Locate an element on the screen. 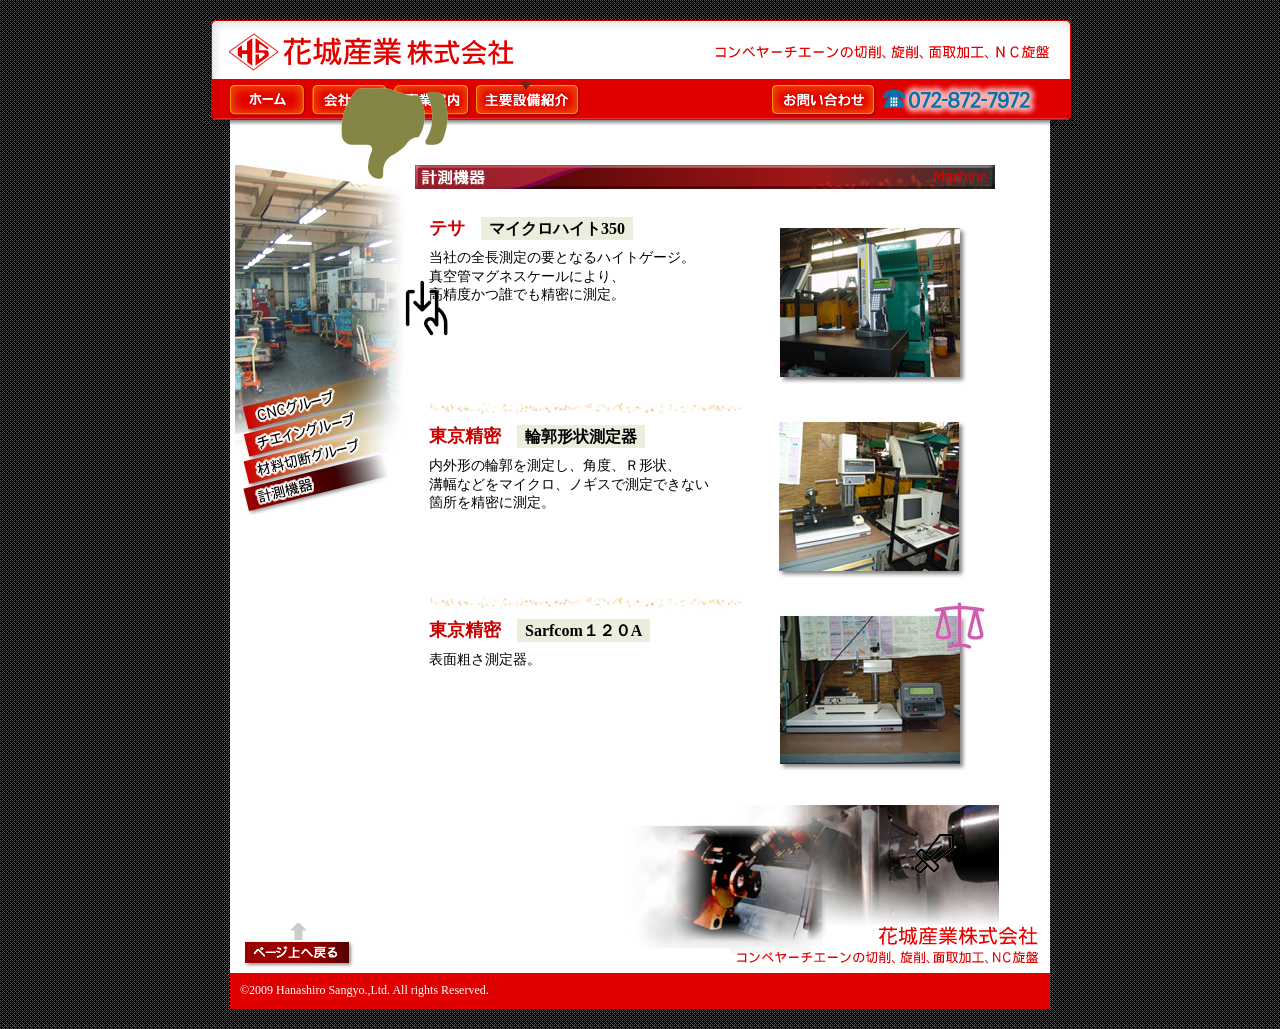 Image resolution: width=1280 pixels, height=1029 pixels. dislike or downvote content is located at coordinates (394, 128).